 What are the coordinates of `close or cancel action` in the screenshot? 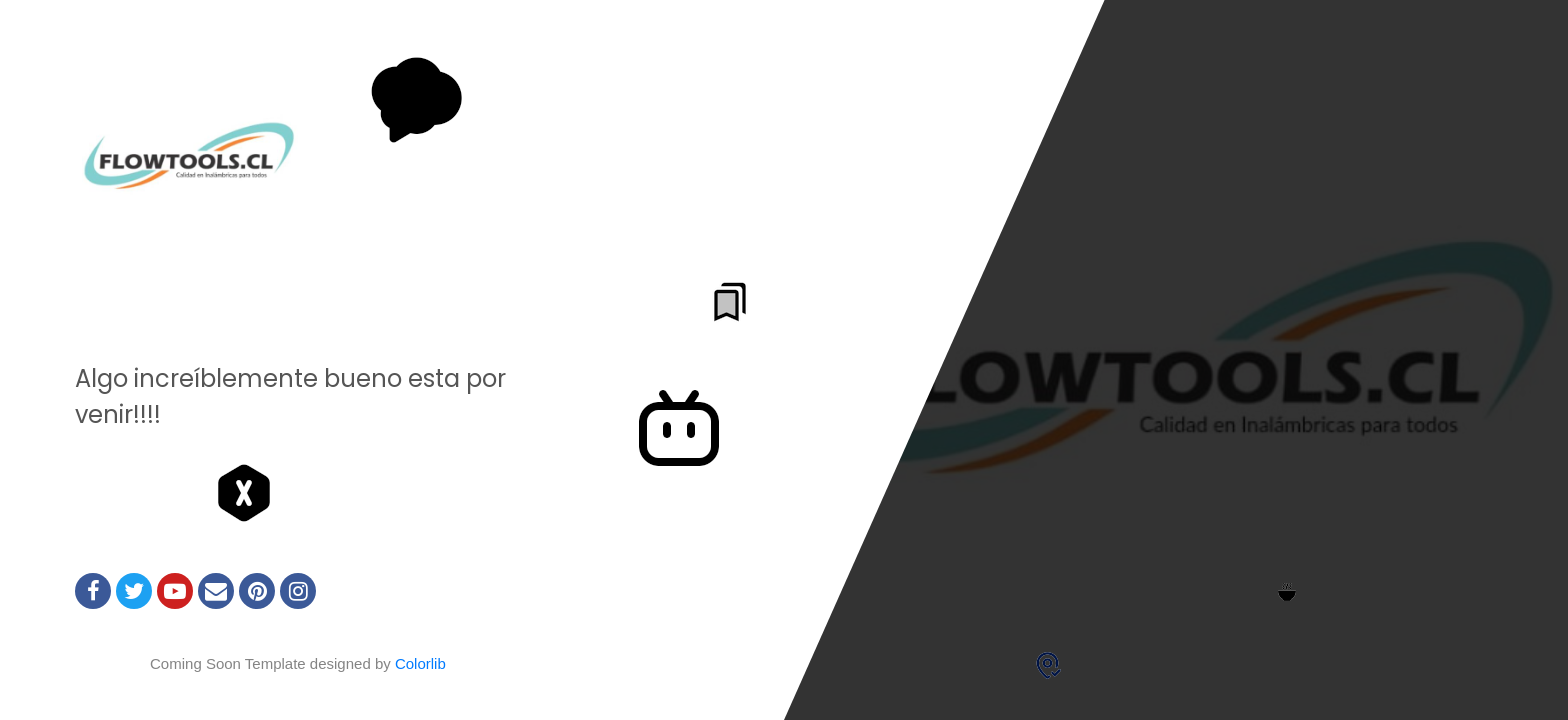 It's located at (244, 493).